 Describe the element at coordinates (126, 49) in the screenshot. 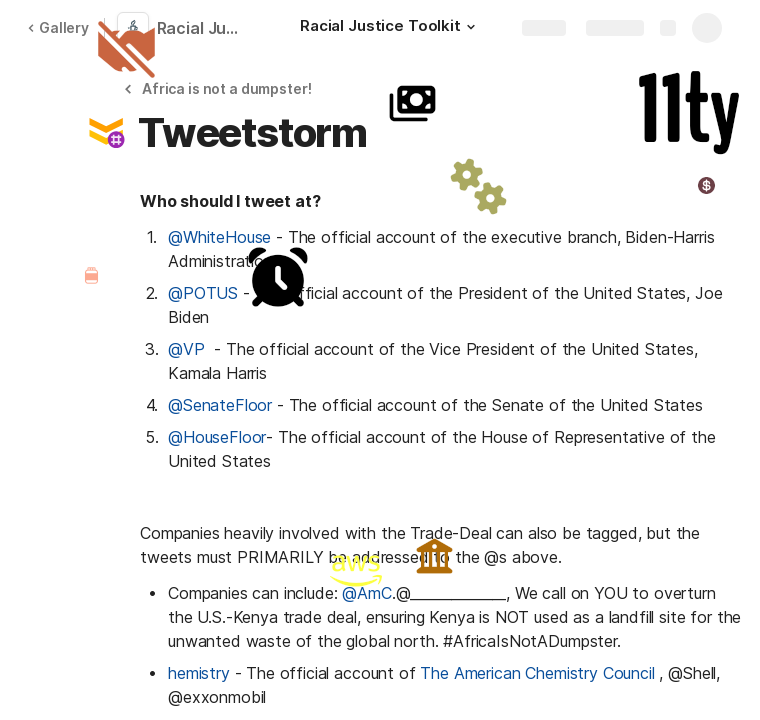

I see `indicates a canceled or declined agreement` at that location.